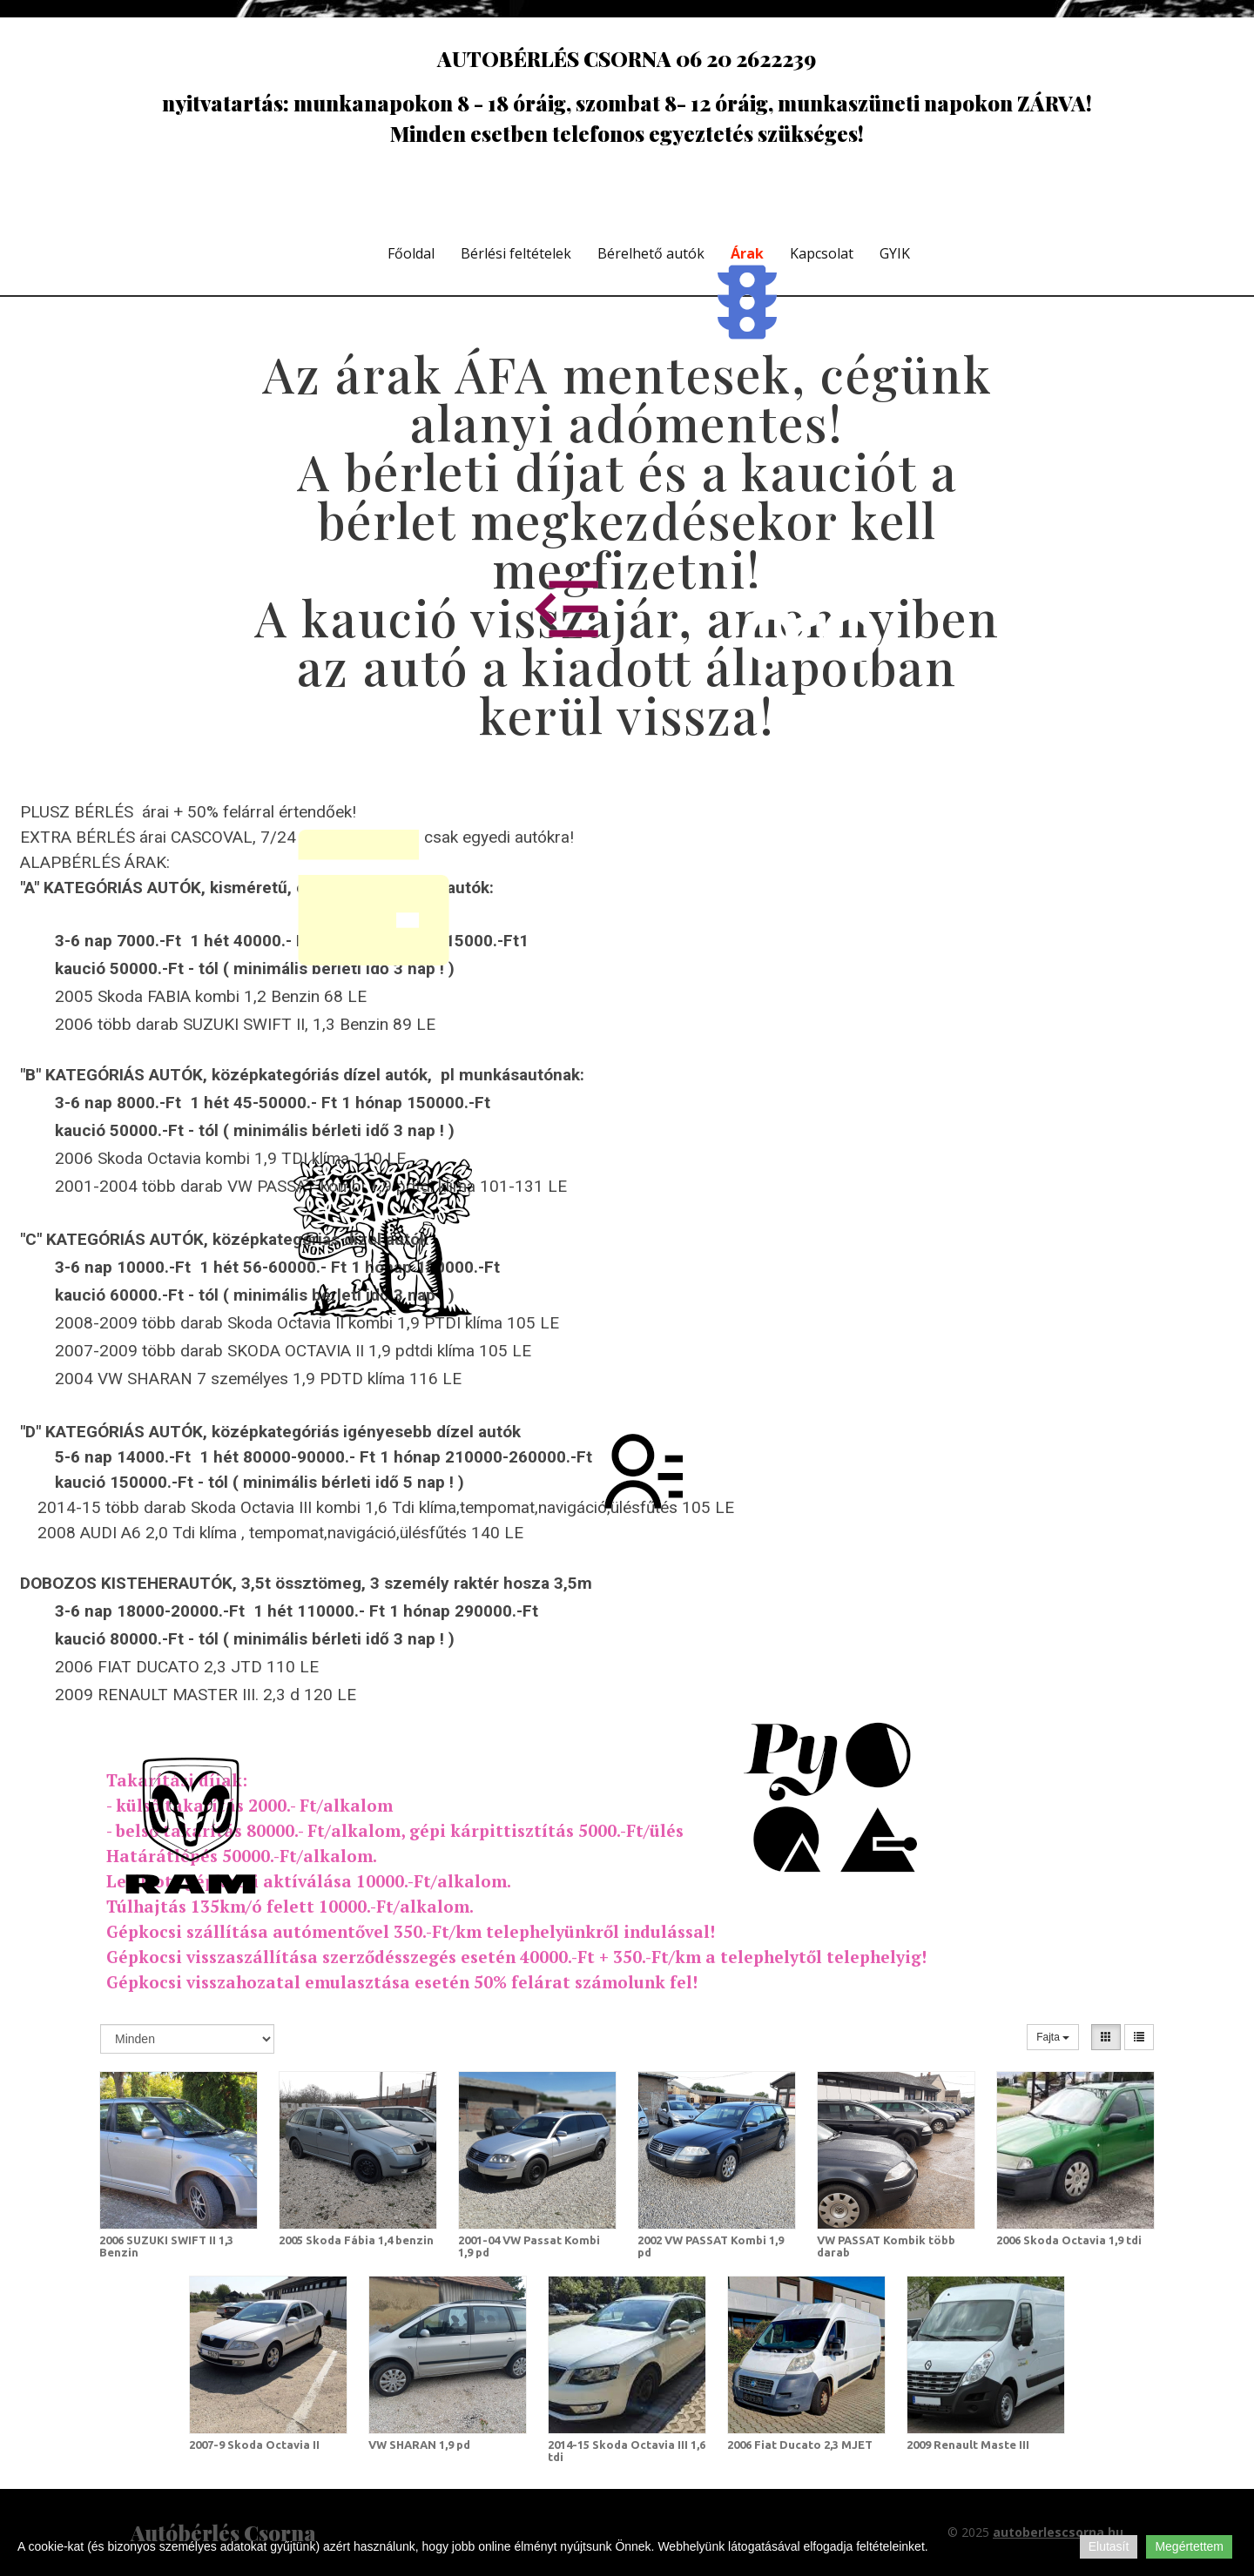 This screenshot has height=2576, width=1254. Describe the element at coordinates (830, 1797) in the screenshot. I see `pycqa (python code quality authority) organization logo` at that location.